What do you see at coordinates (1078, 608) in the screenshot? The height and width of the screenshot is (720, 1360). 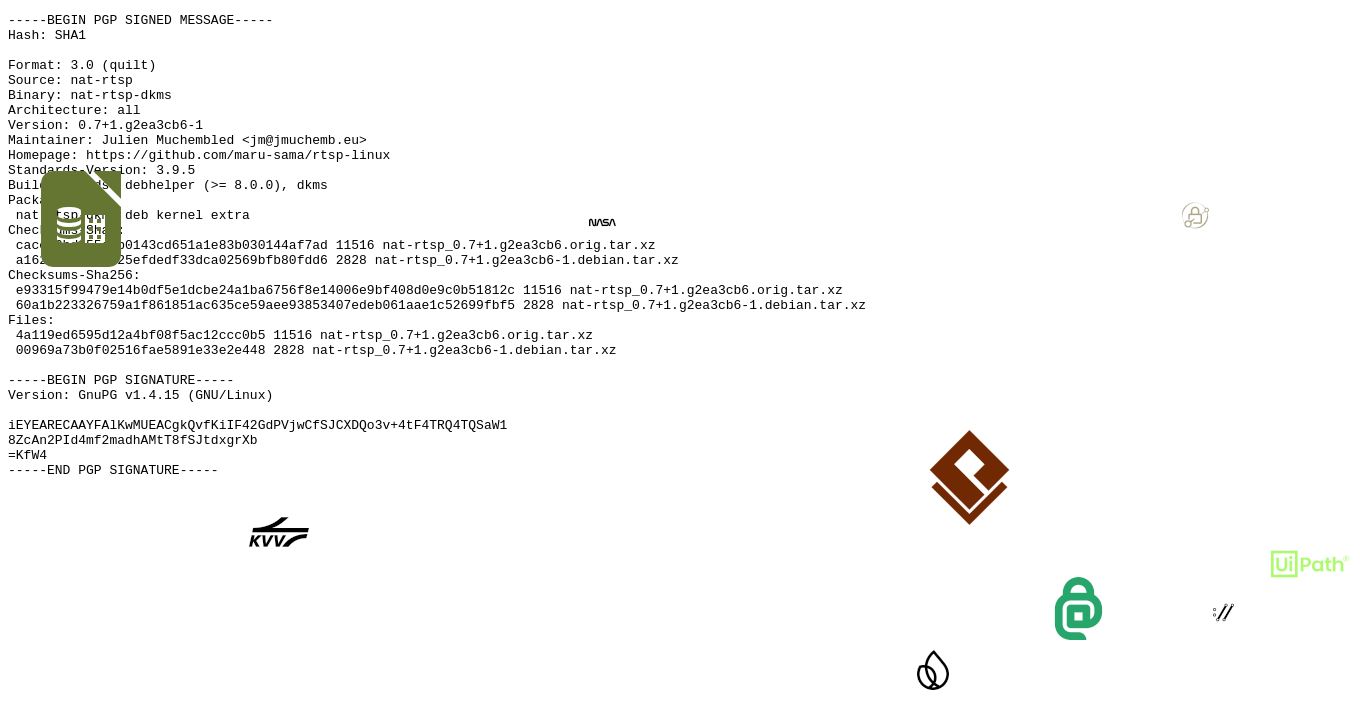 I see `open addy.io email alias service` at bounding box center [1078, 608].